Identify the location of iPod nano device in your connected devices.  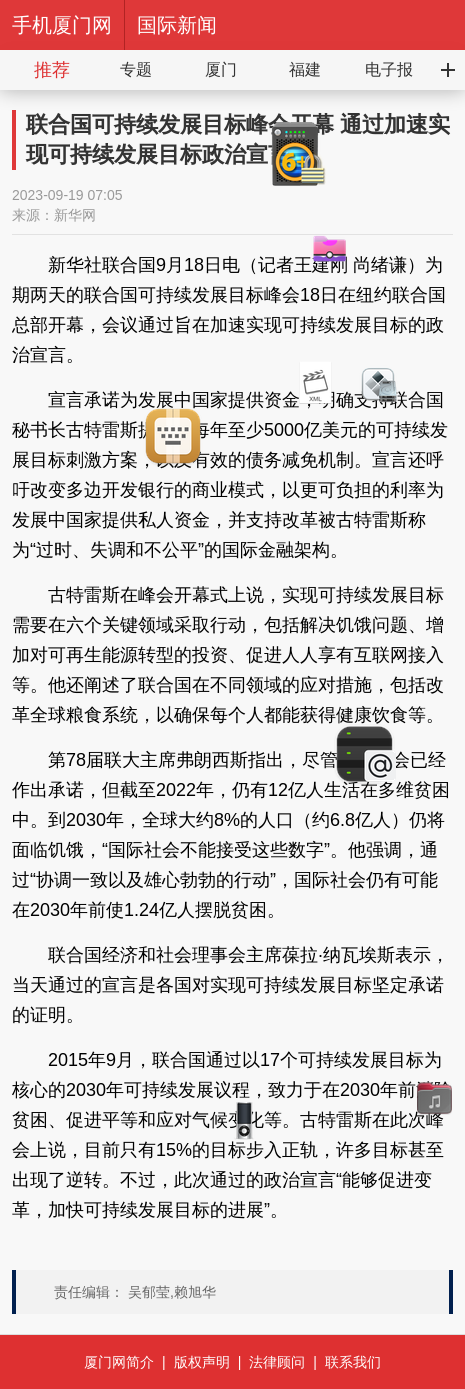
(244, 1121).